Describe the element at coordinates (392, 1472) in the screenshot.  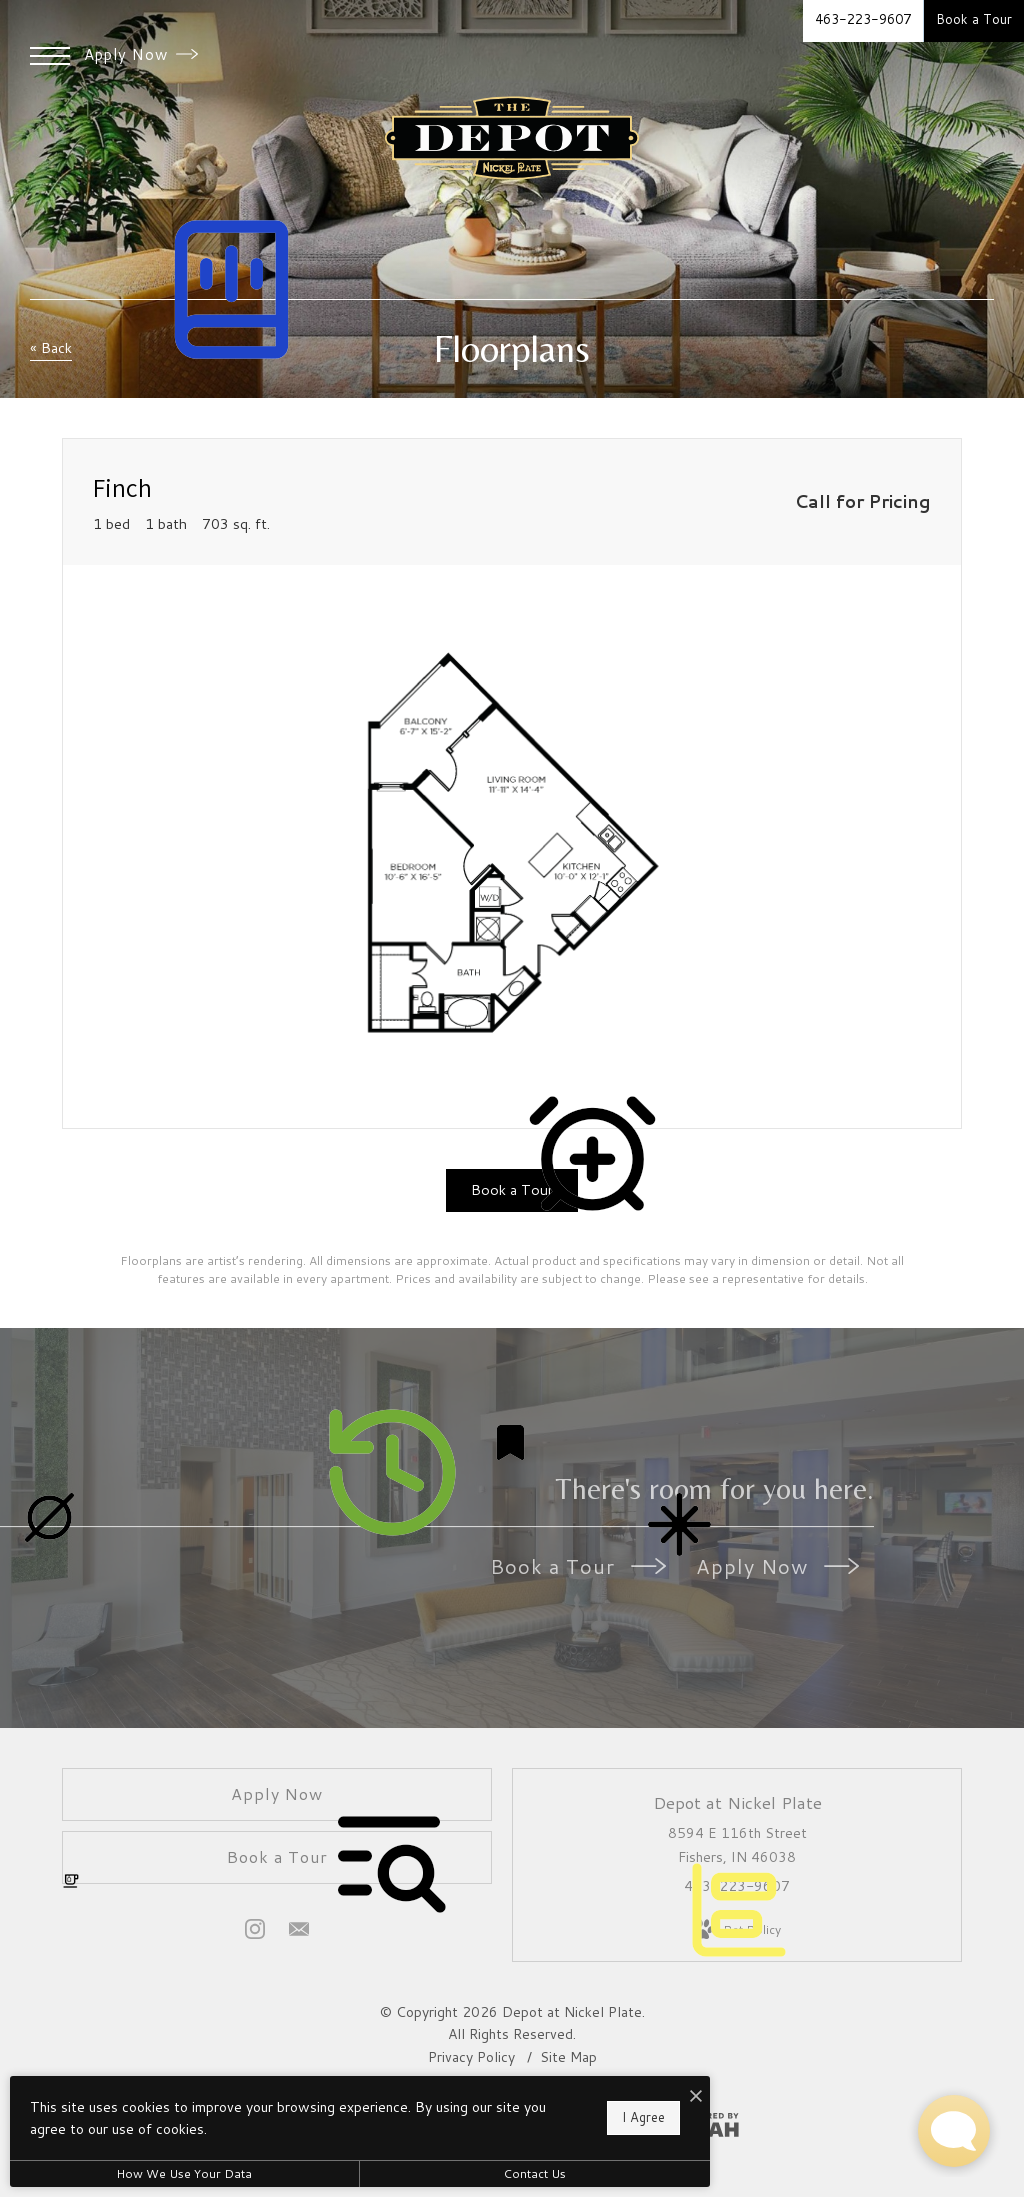
I see `view your browsing or activity history` at that location.